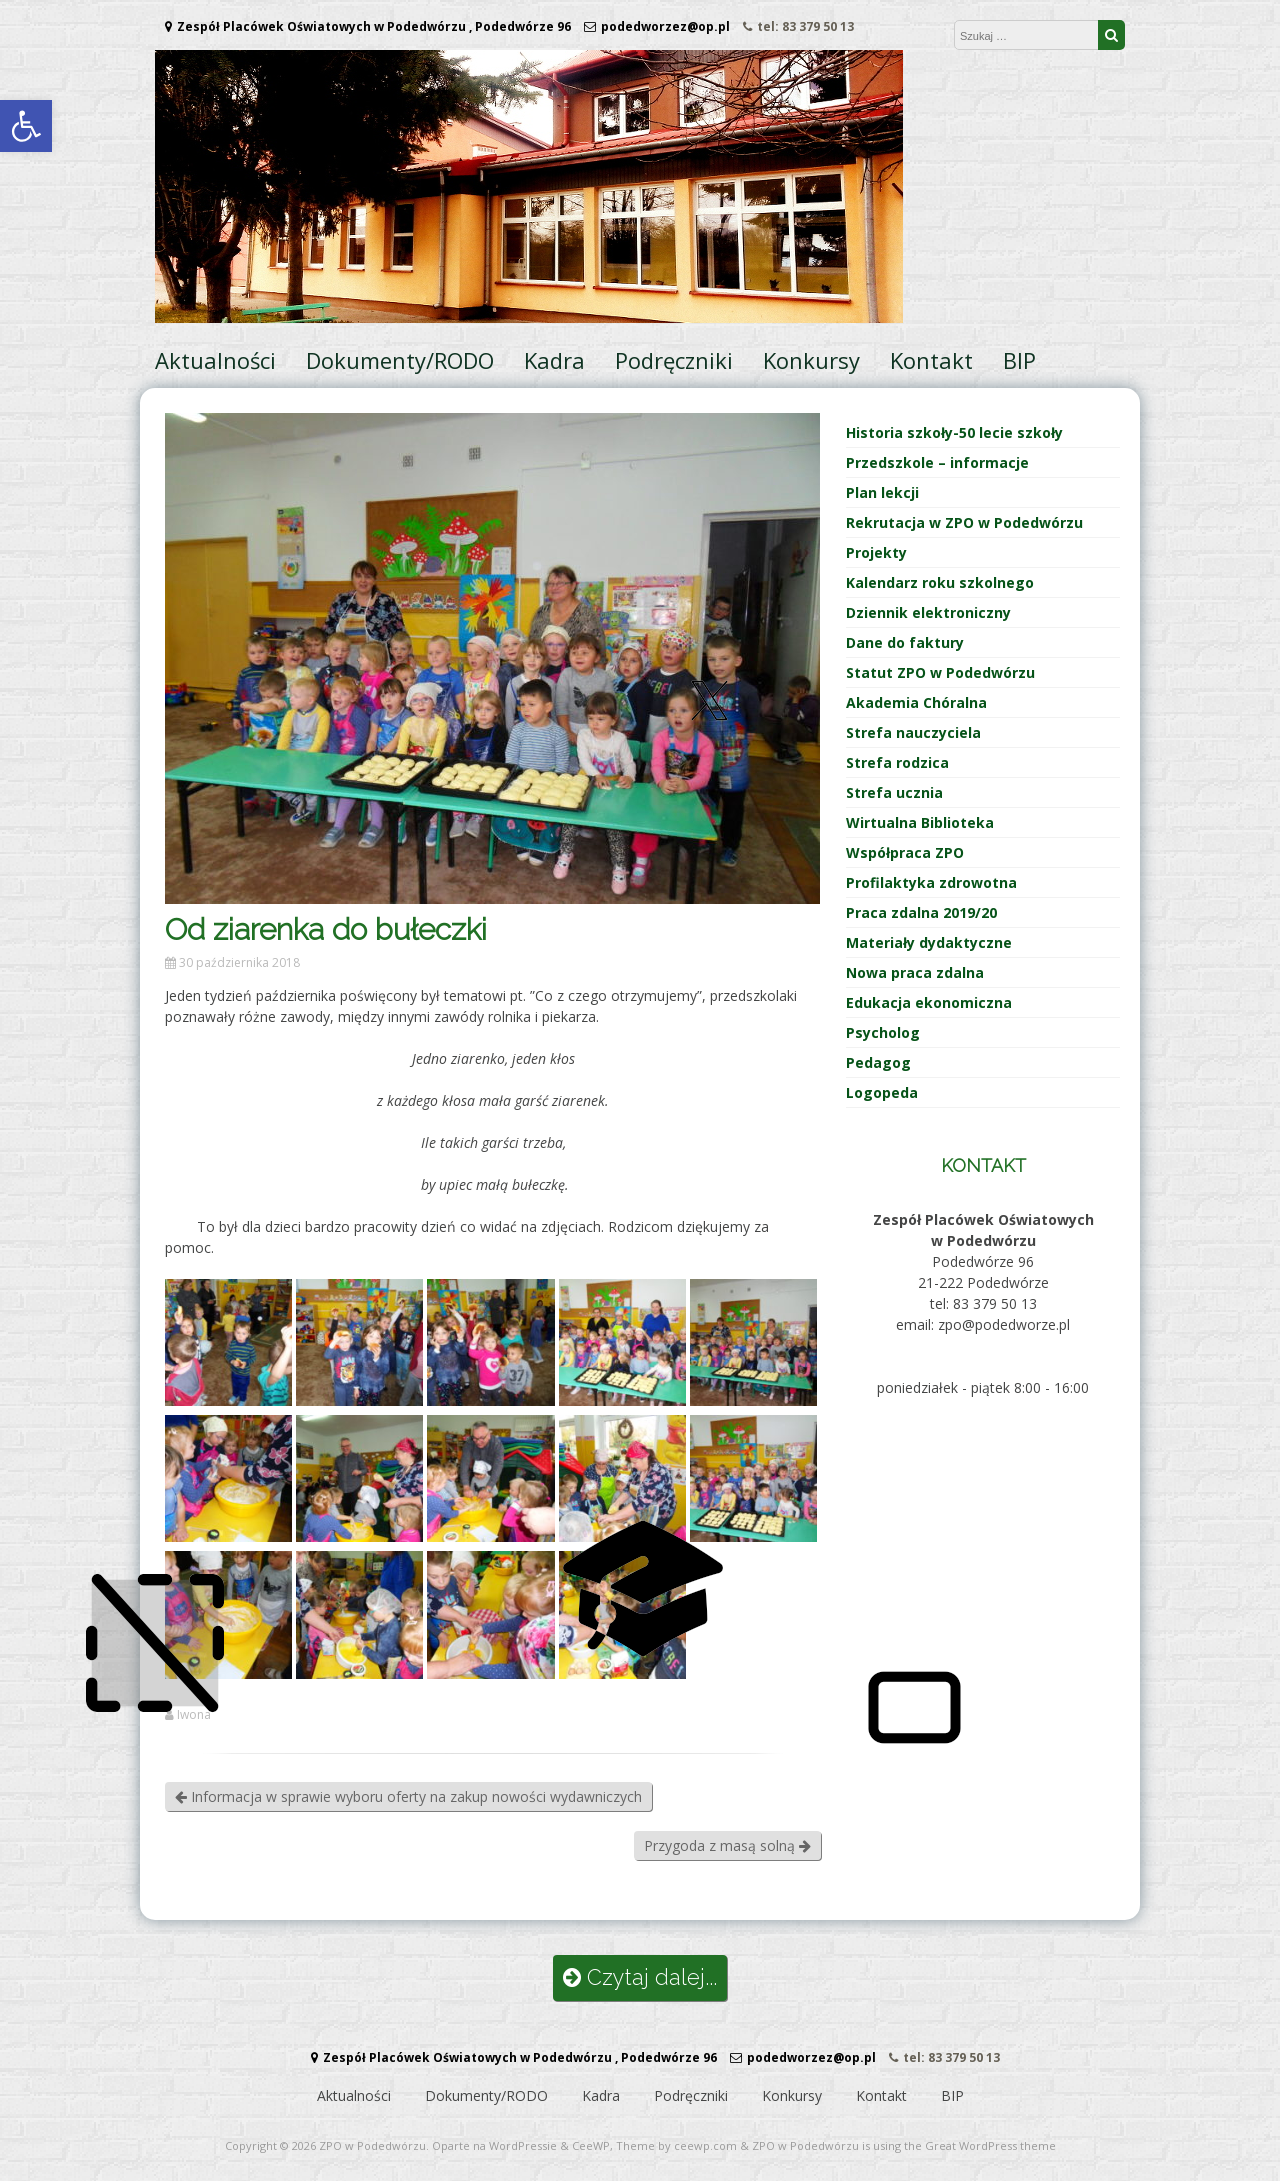  Describe the element at coordinates (155, 1643) in the screenshot. I see `disable or cancel current selection` at that location.